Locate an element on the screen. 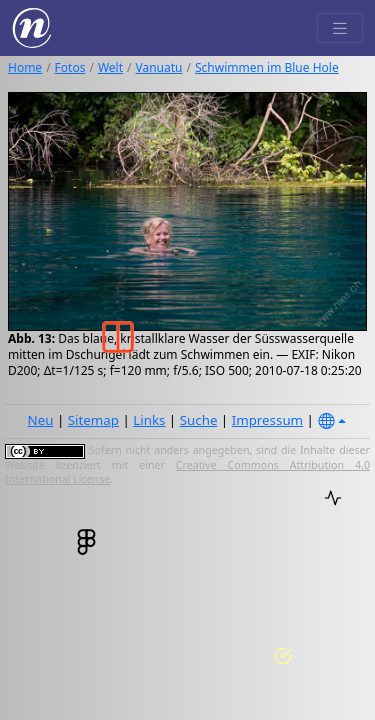  switch to column layout view is located at coordinates (118, 337).